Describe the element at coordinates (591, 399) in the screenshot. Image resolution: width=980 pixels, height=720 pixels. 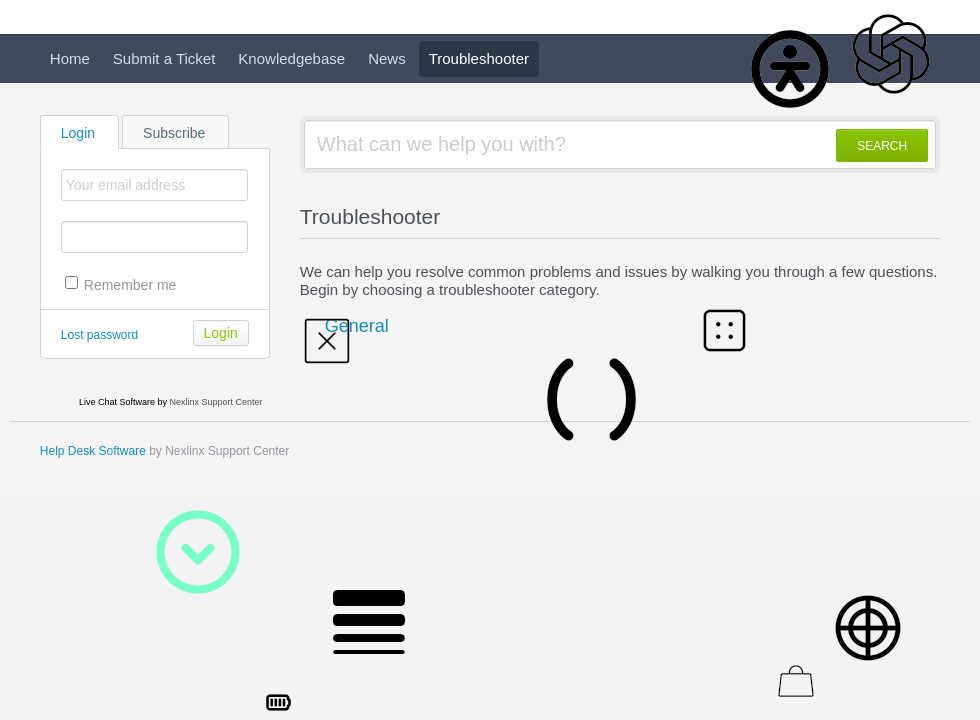
I see `insert parentheses in text or code` at that location.